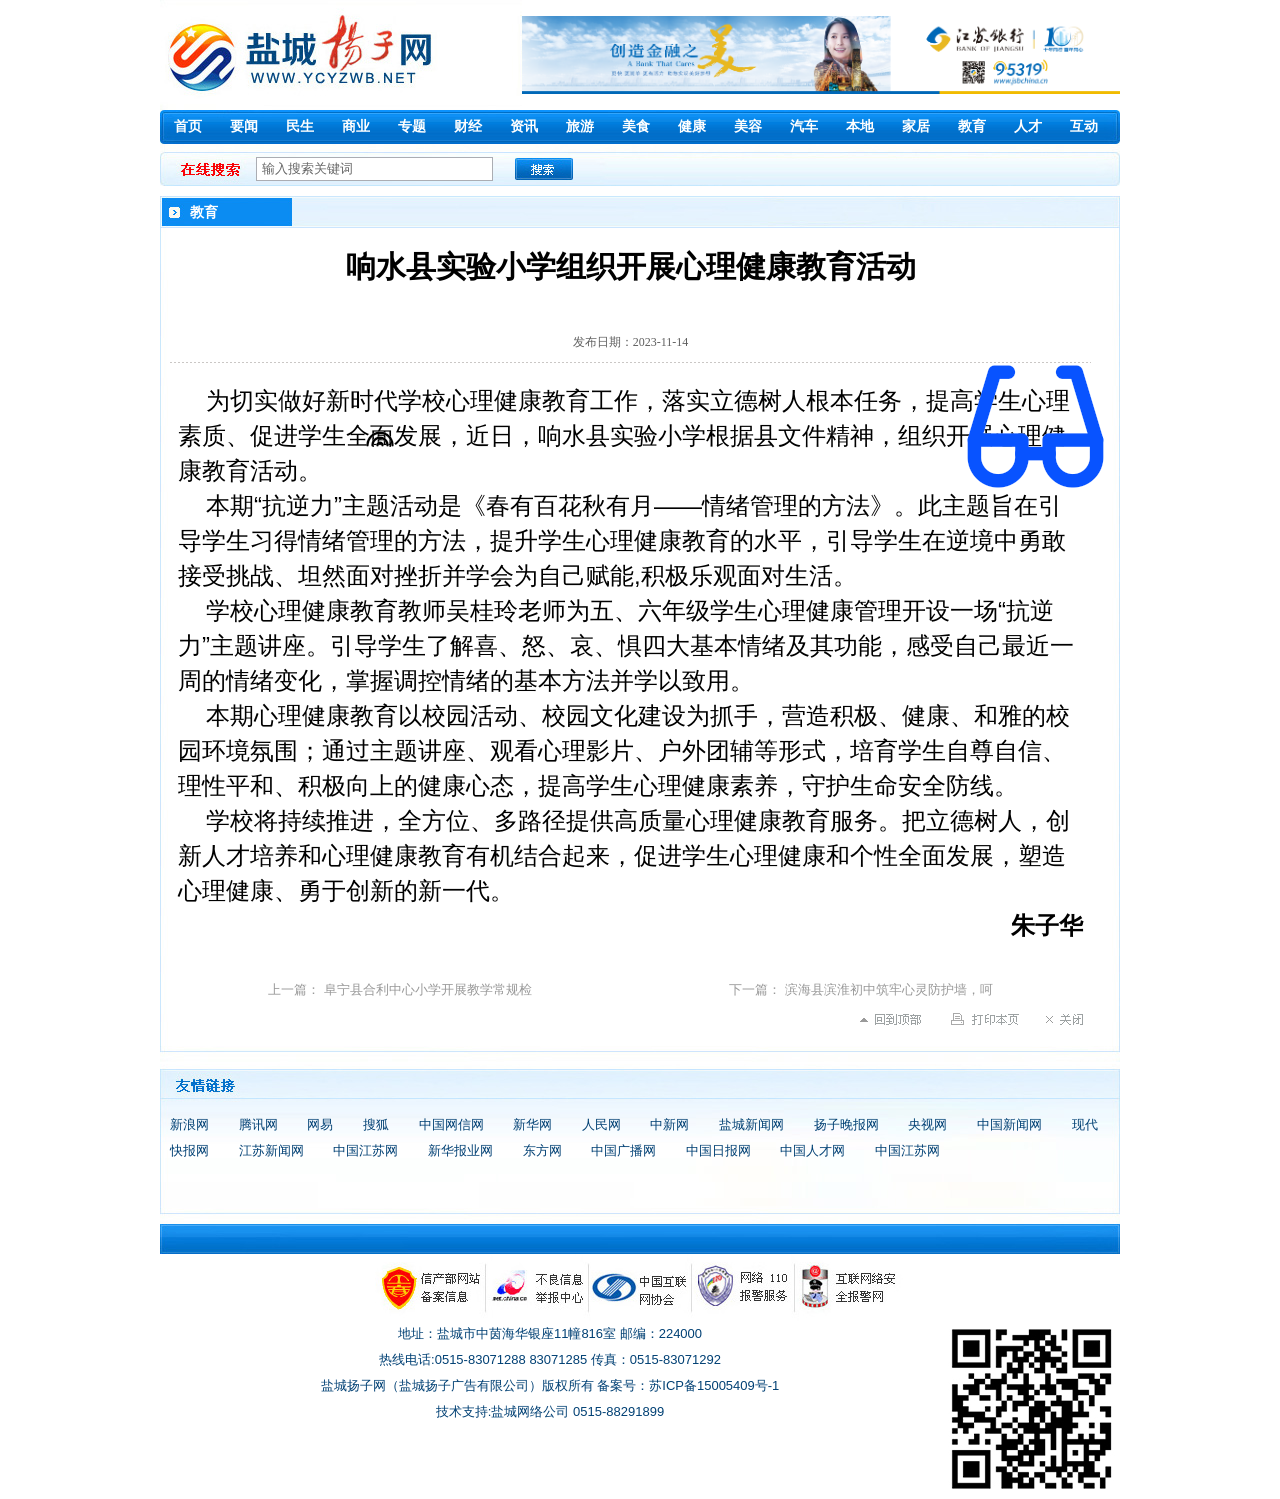 The height and width of the screenshot is (1499, 1280). What do you see at coordinates (1035, 426) in the screenshot?
I see `access reading mode or reader view` at bounding box center [1035, 426].